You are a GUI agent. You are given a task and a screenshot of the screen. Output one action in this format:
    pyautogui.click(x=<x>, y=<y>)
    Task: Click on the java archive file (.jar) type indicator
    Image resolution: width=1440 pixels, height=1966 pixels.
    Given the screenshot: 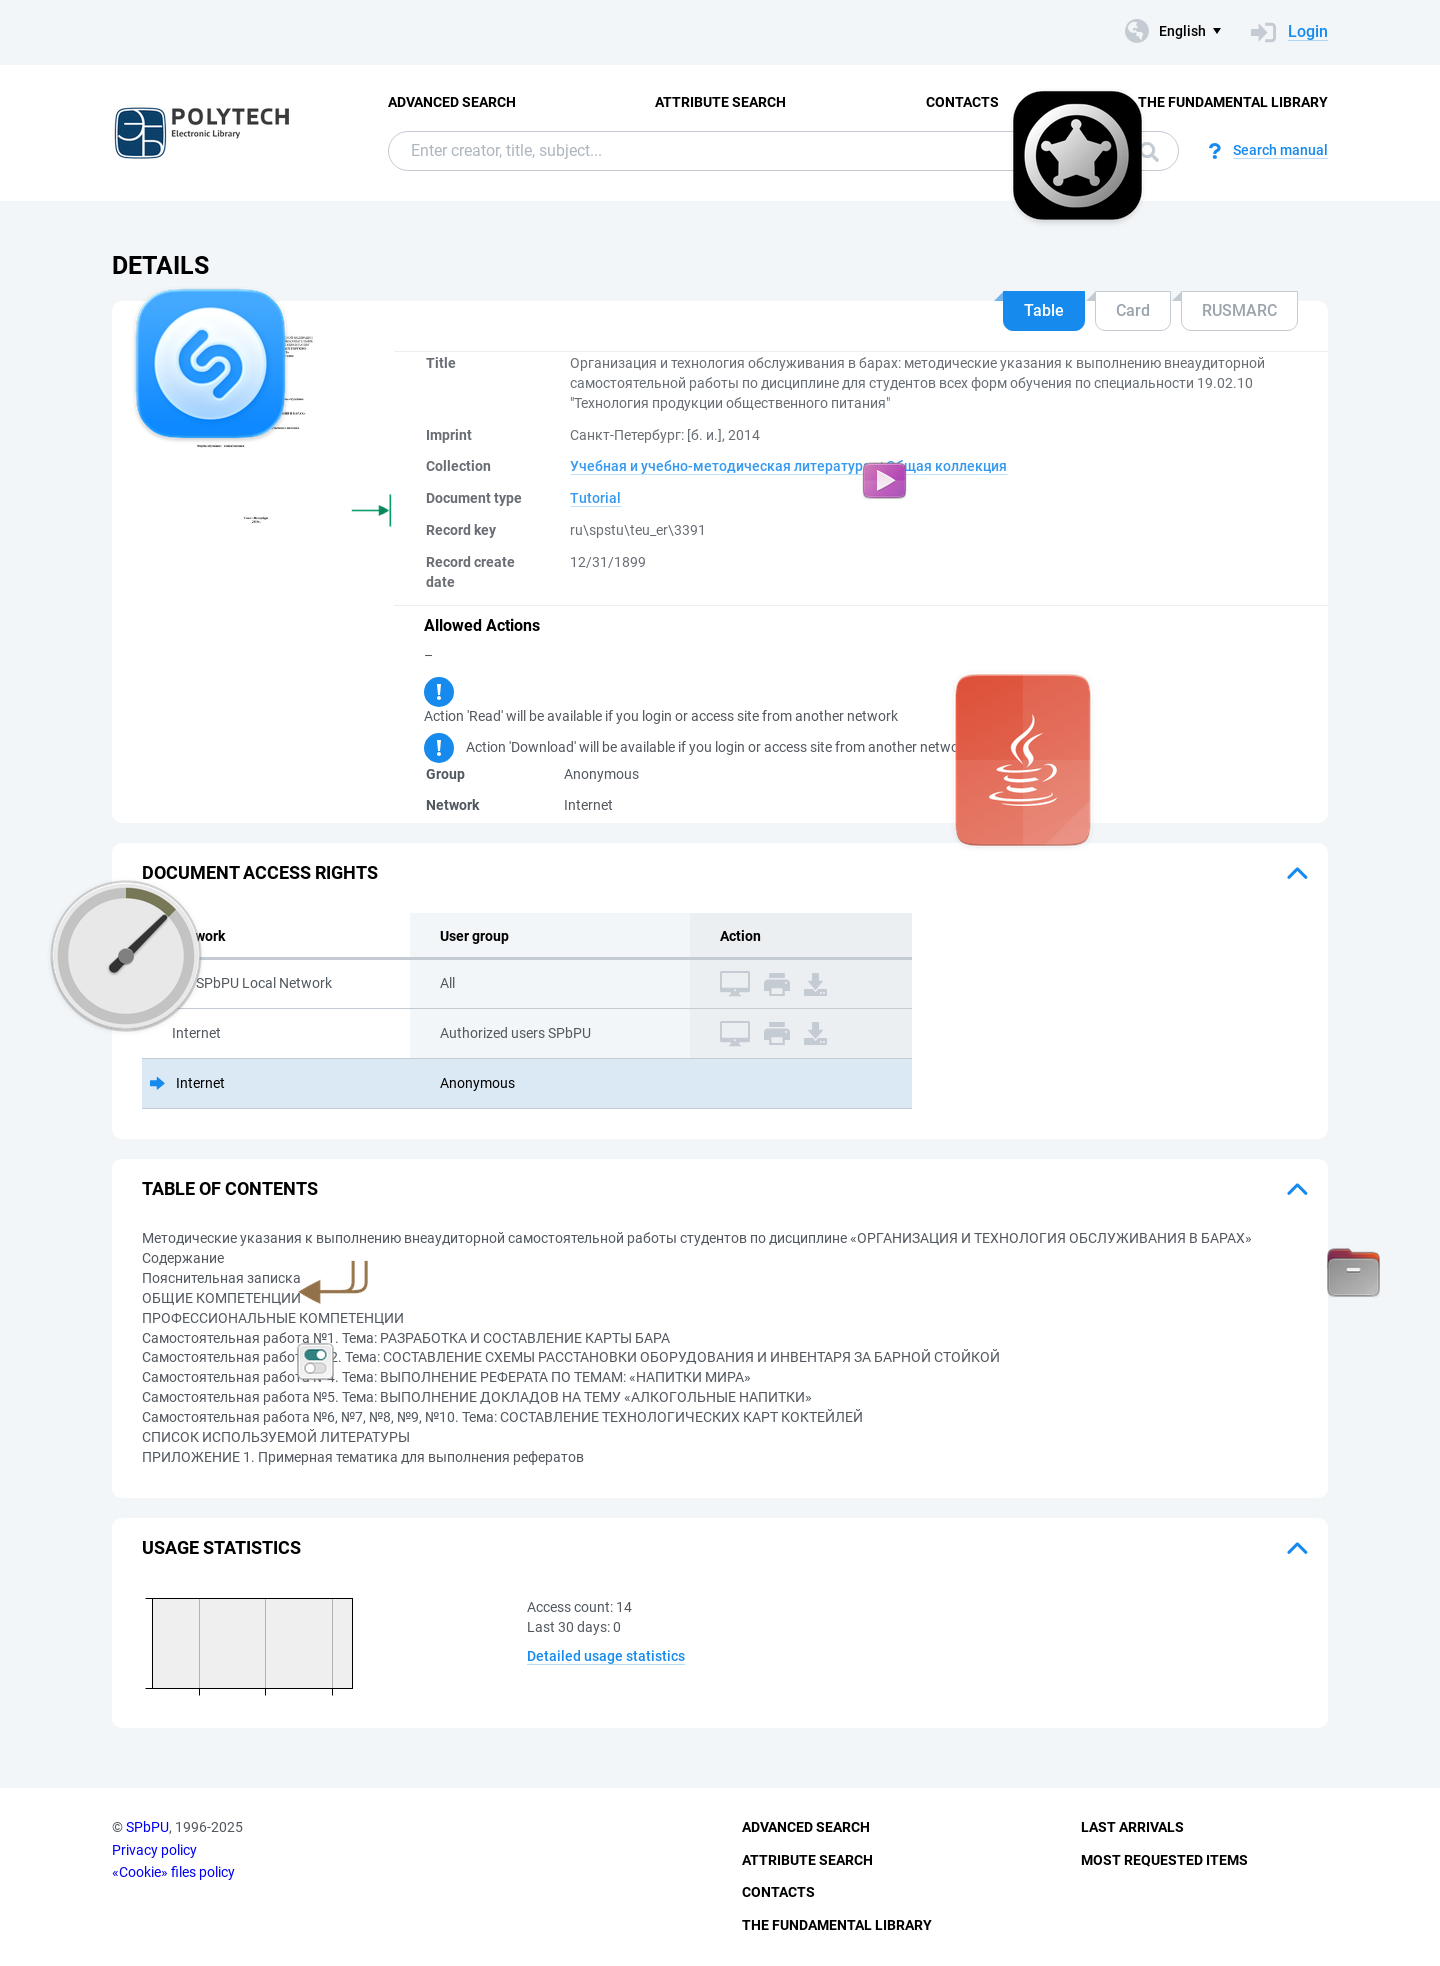 What is the action you would take?
    pyautogui.click(x=1023, y=760)
    